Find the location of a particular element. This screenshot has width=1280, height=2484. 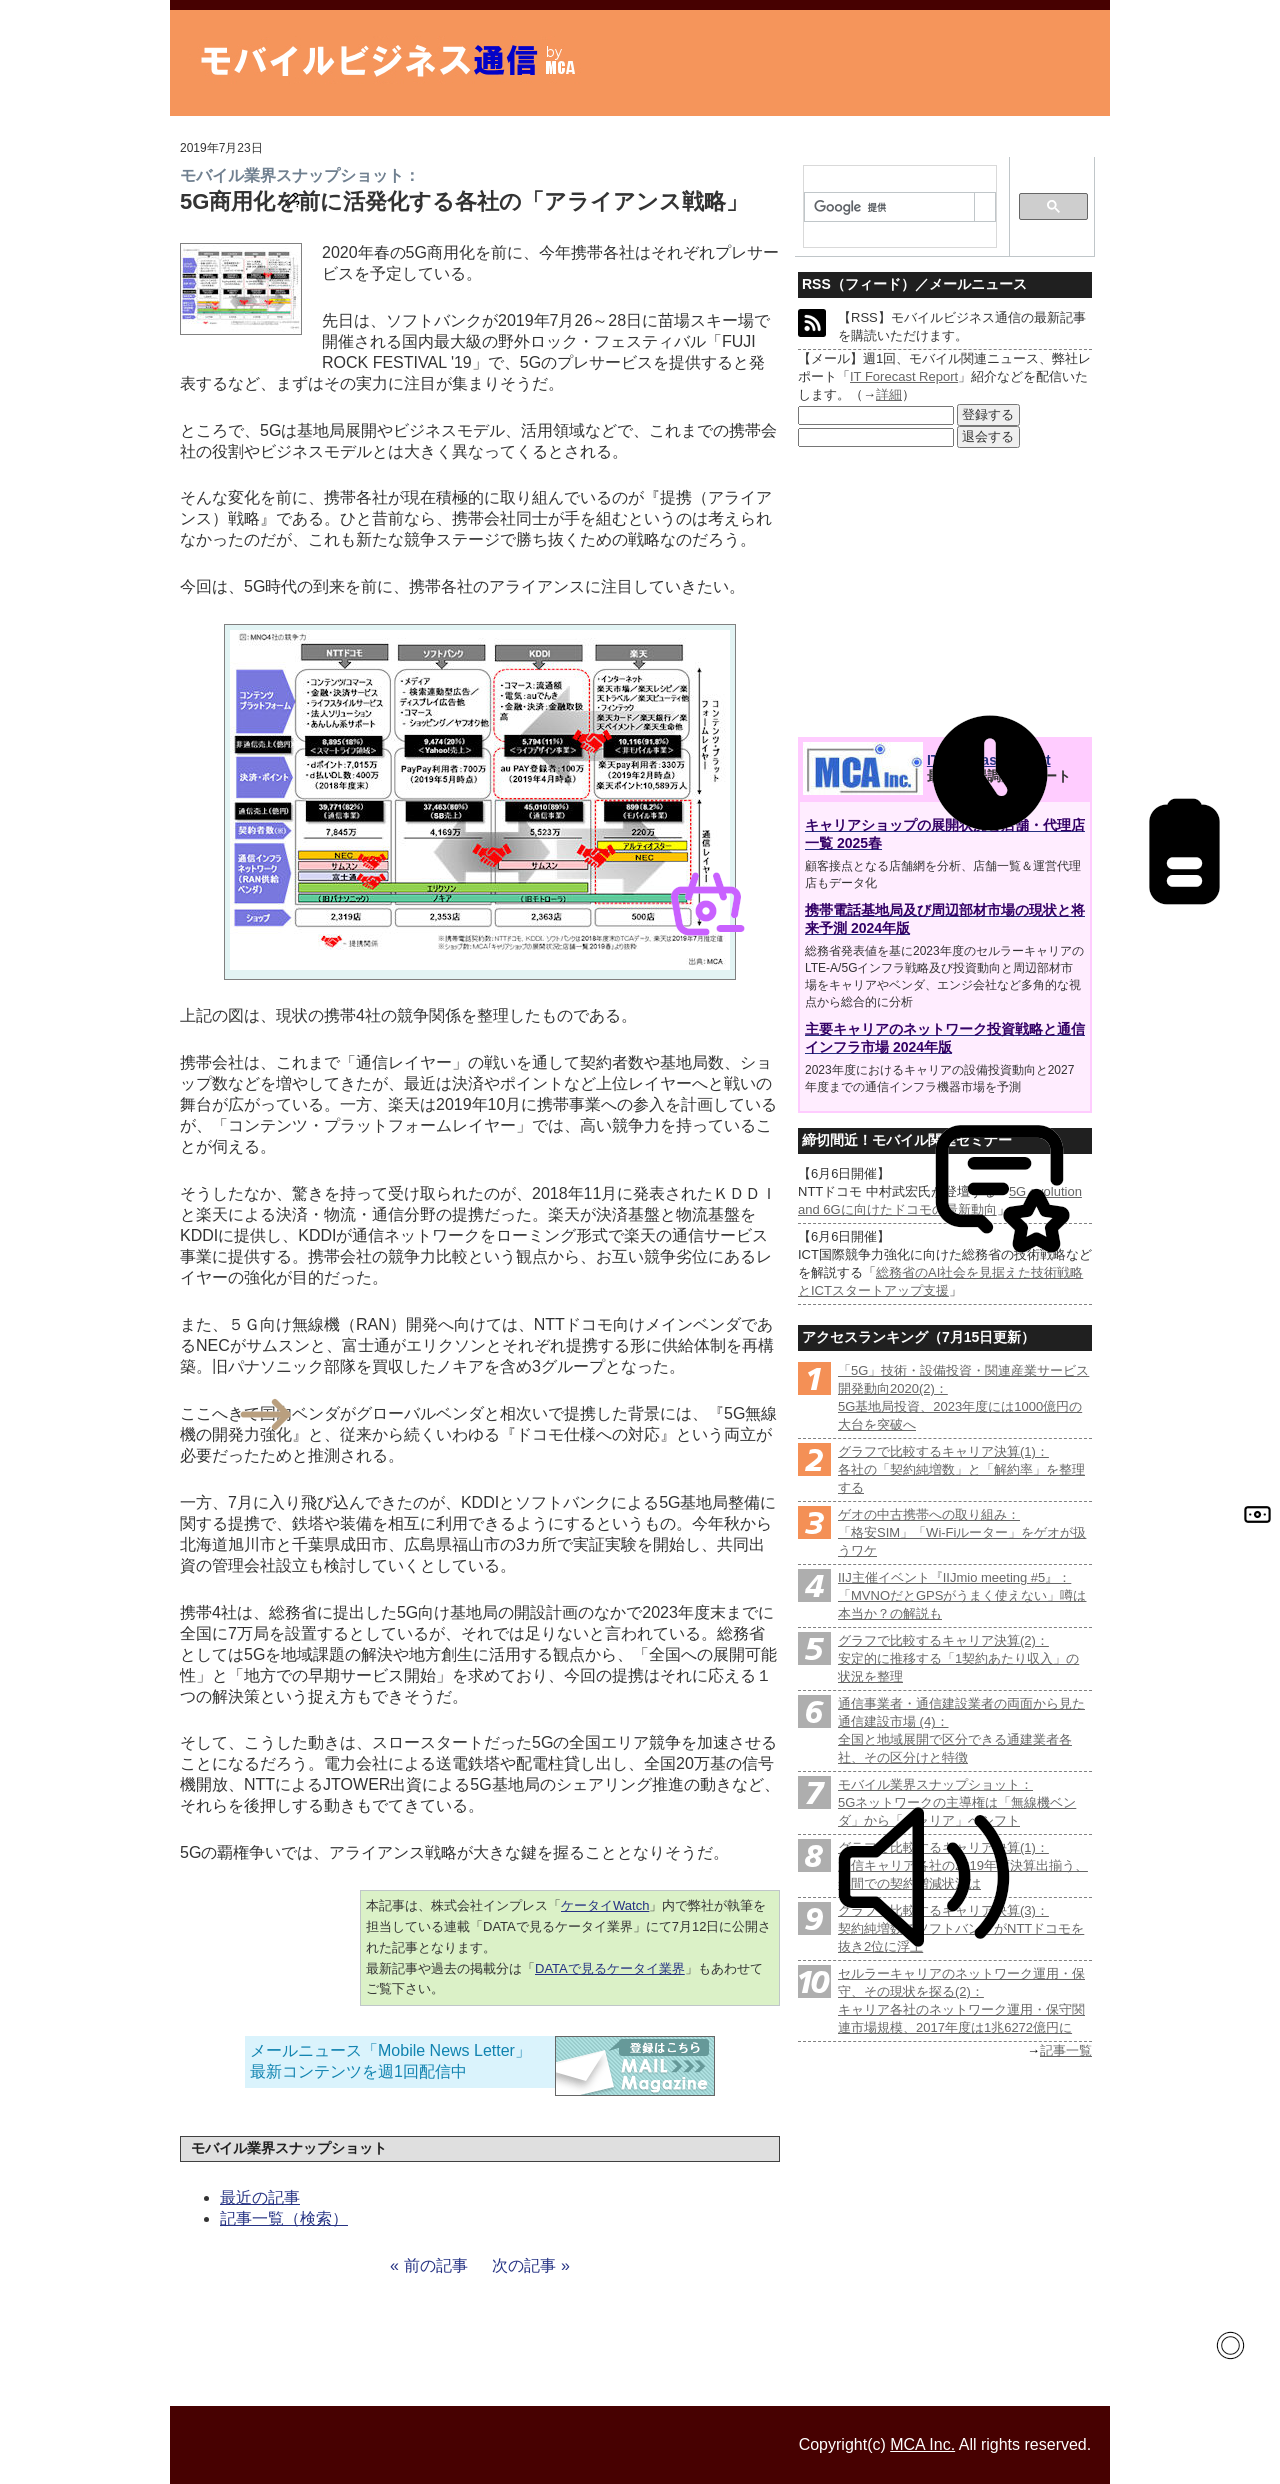

battery at approximately 50% charge is located at coordinates (1184, 851).